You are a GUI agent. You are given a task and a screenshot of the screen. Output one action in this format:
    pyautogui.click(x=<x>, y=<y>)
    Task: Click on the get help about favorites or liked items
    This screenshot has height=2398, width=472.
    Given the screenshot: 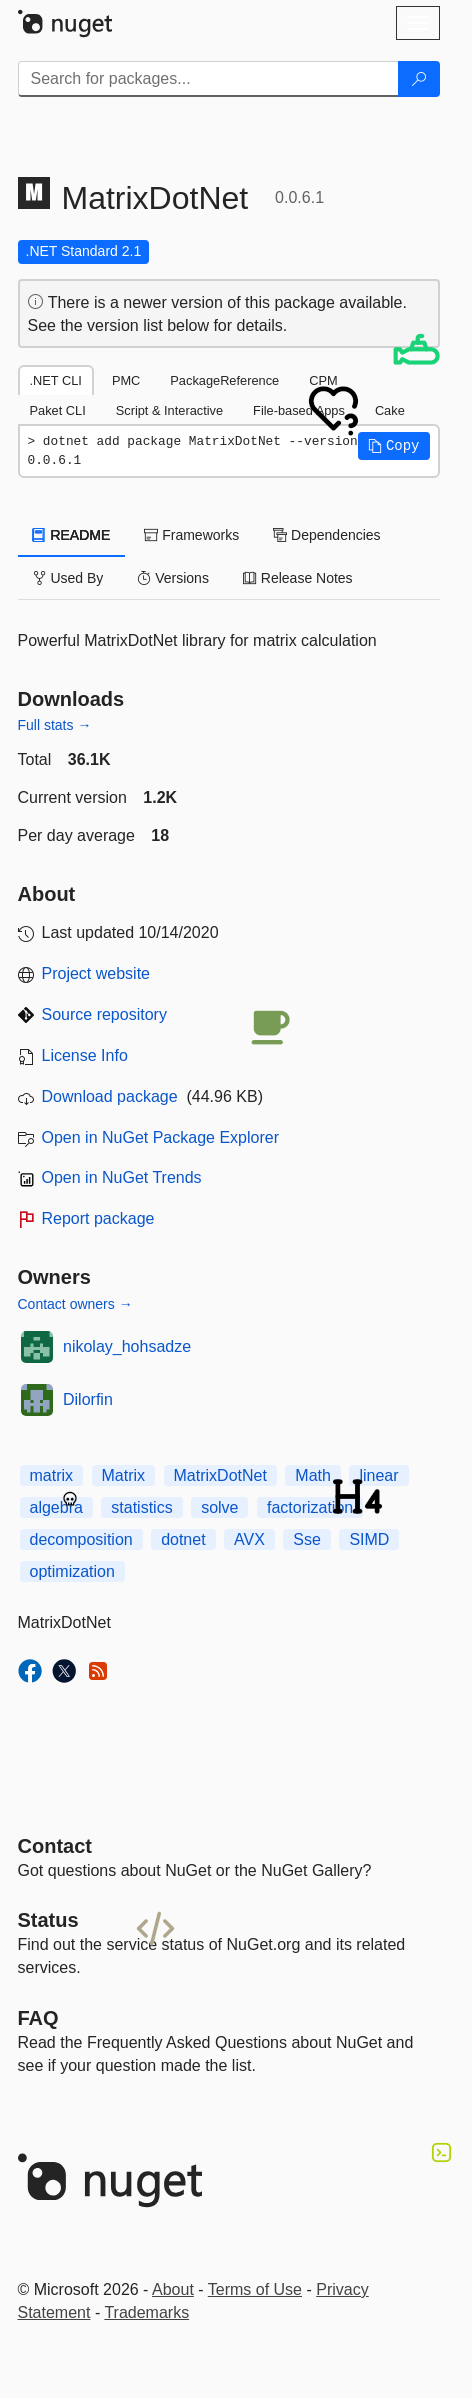 What is the action you would take?
    pyautogui.click(x=333, y=408)
    